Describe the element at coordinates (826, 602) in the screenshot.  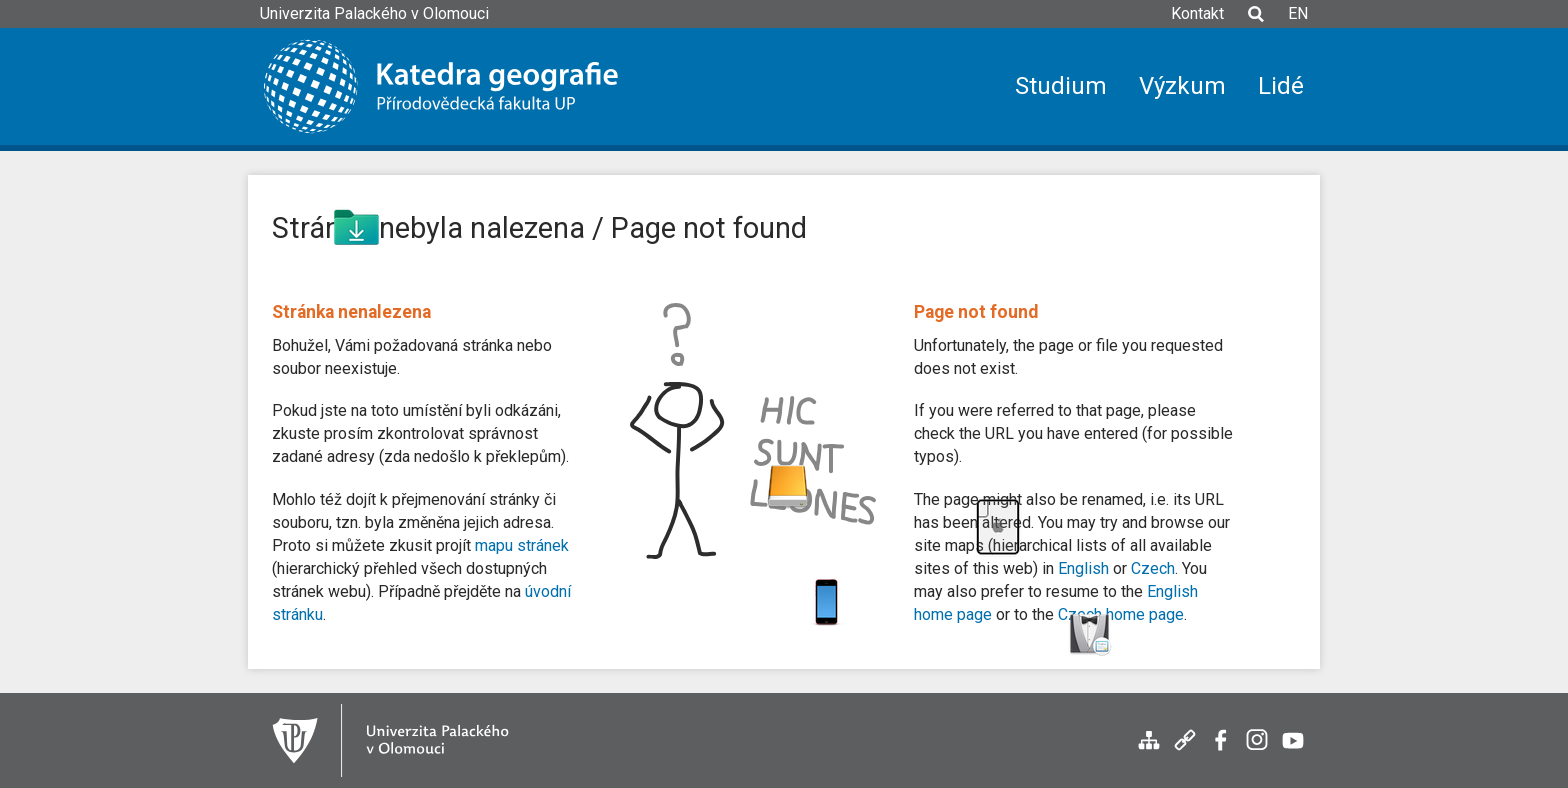
I see `manage connected iPhone 5c device` at that location.